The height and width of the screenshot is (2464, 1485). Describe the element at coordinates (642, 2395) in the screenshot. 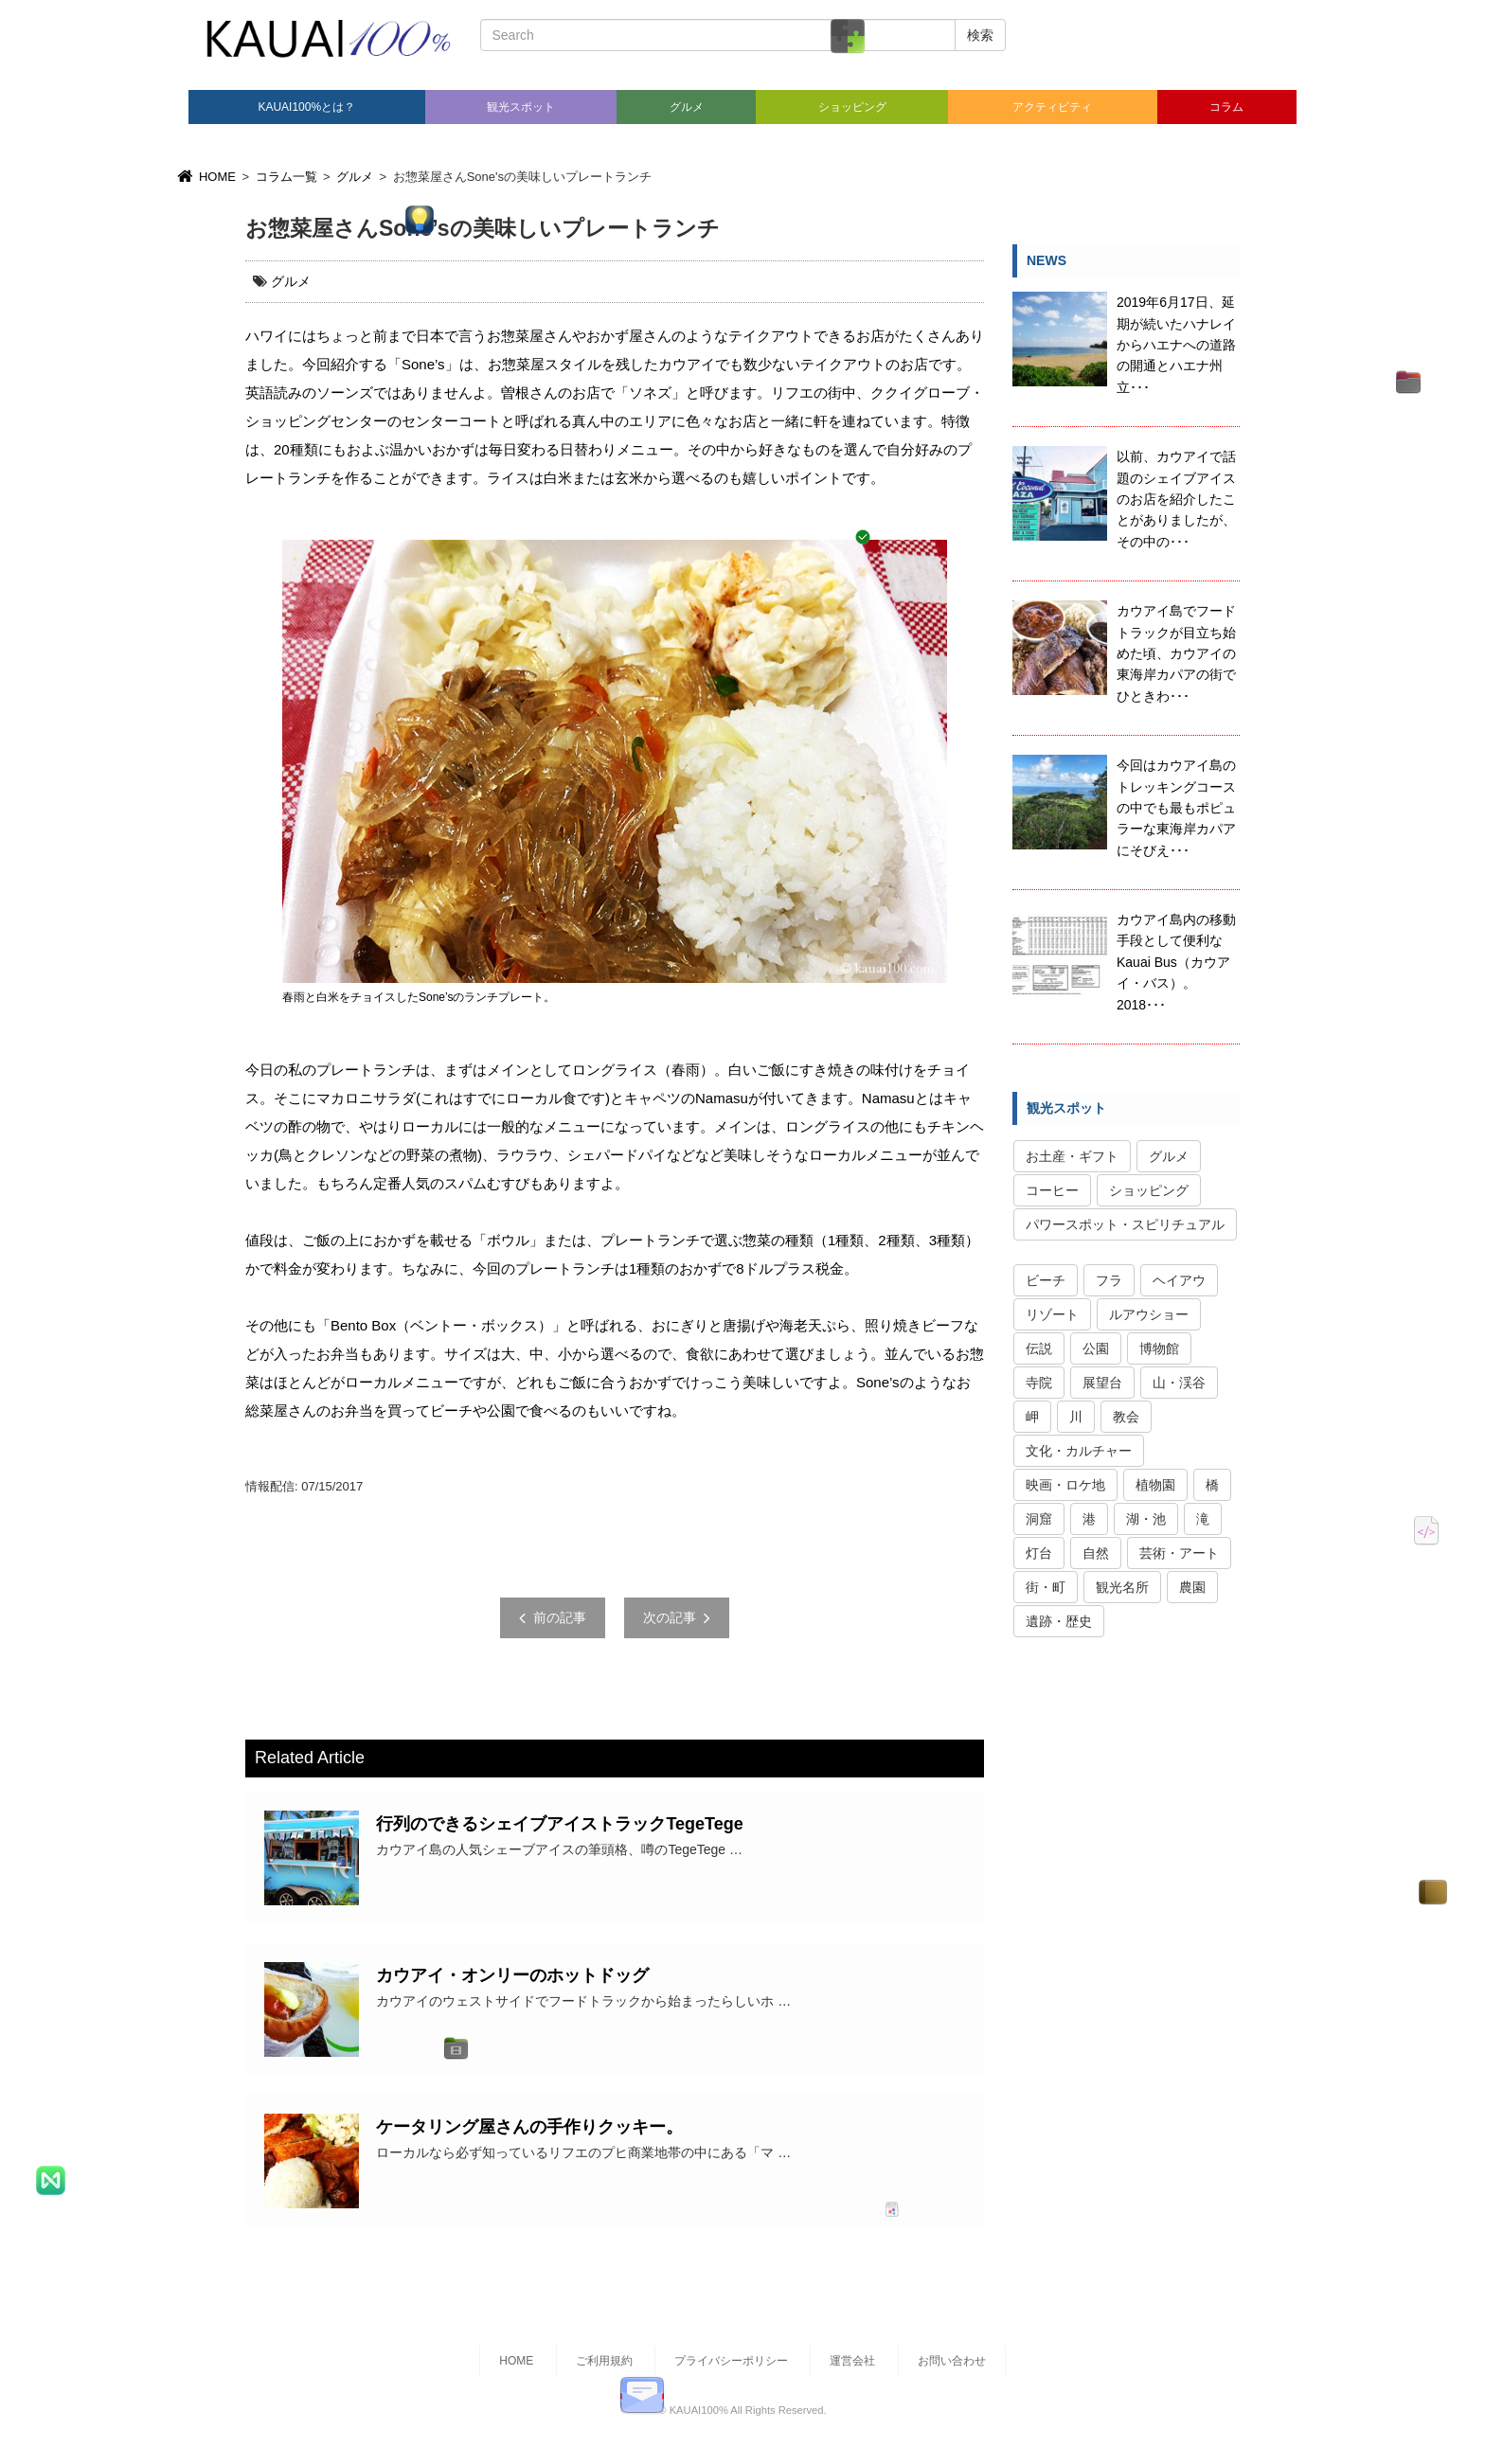

I see `open the mail application` at that location.